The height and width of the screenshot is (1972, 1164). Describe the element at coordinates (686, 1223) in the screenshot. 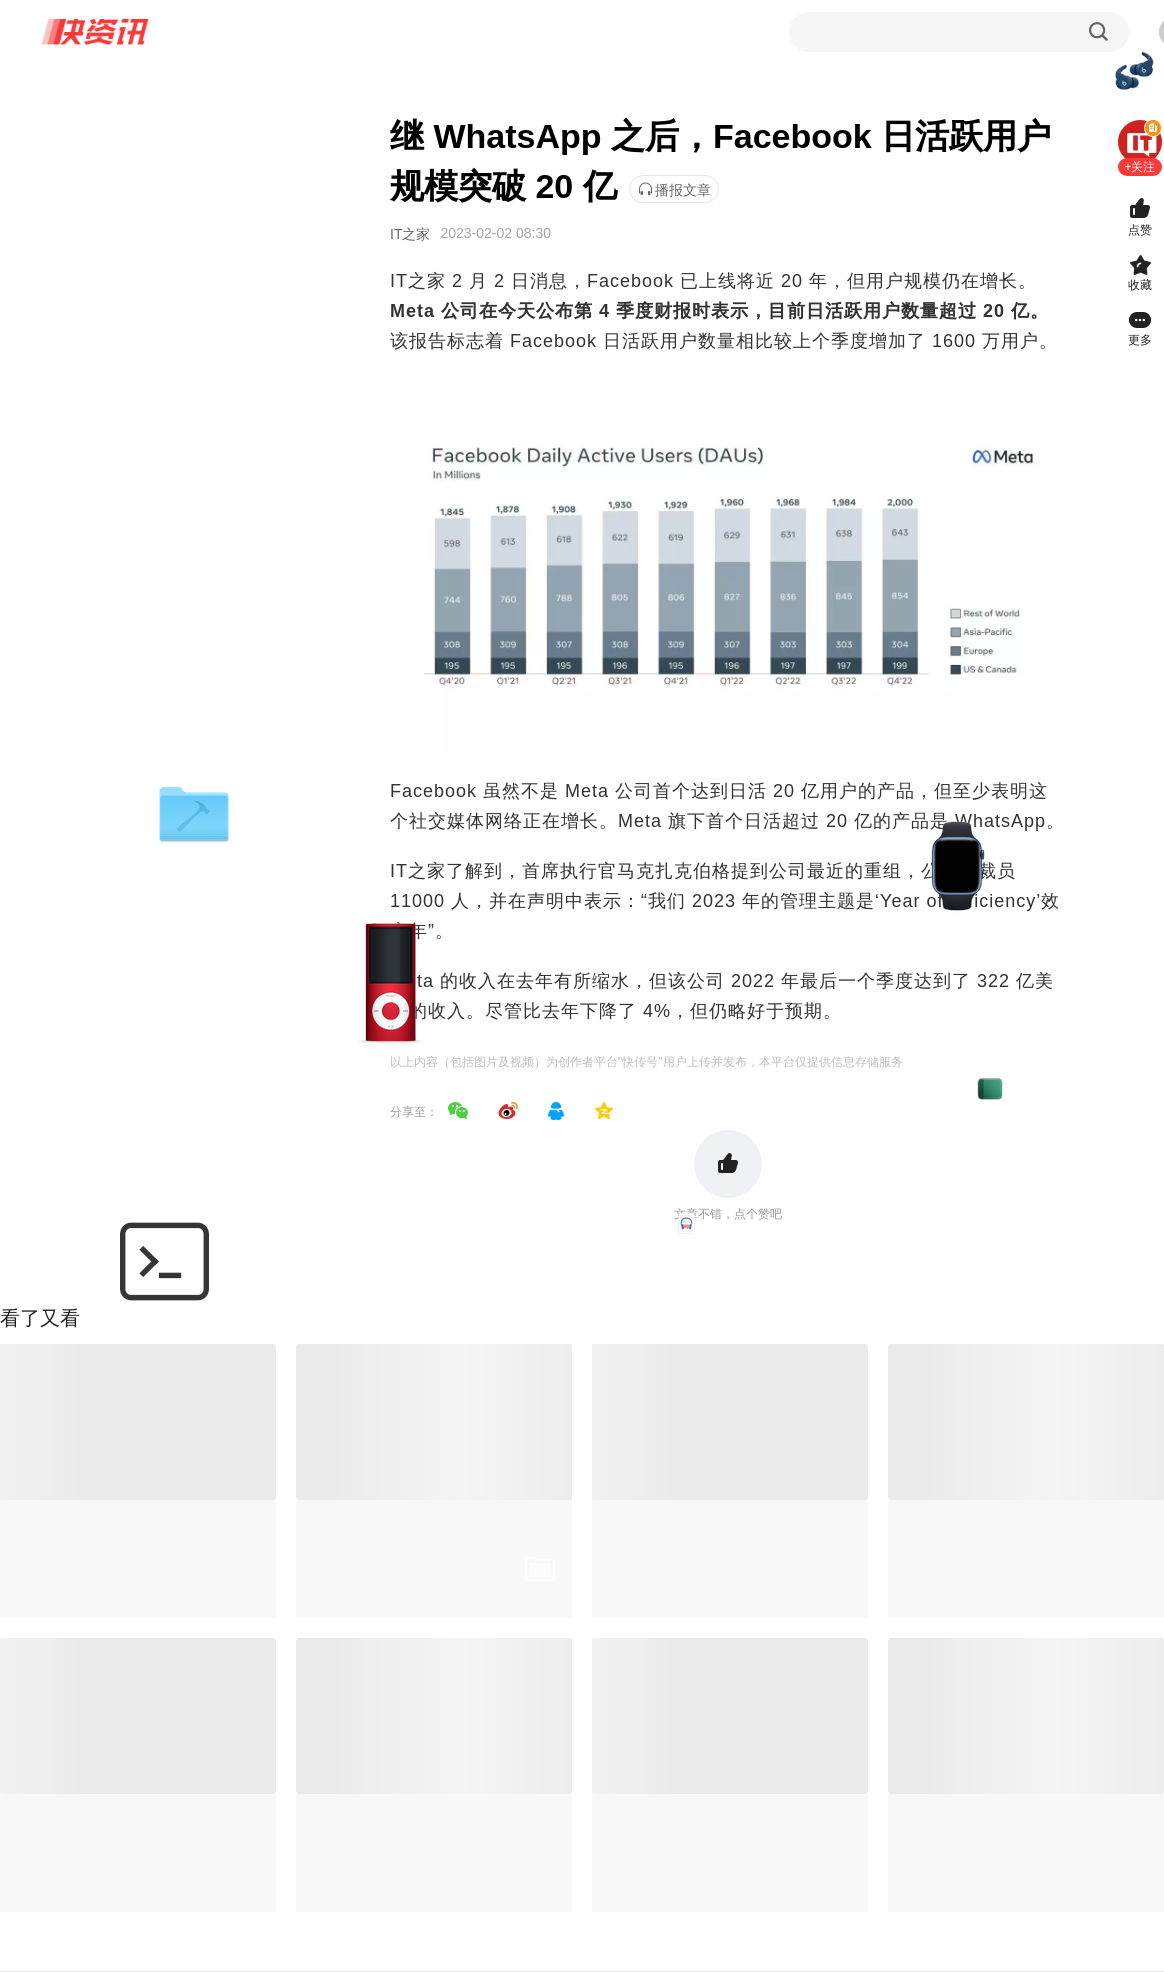

I see `audacity audio project file` at that location.